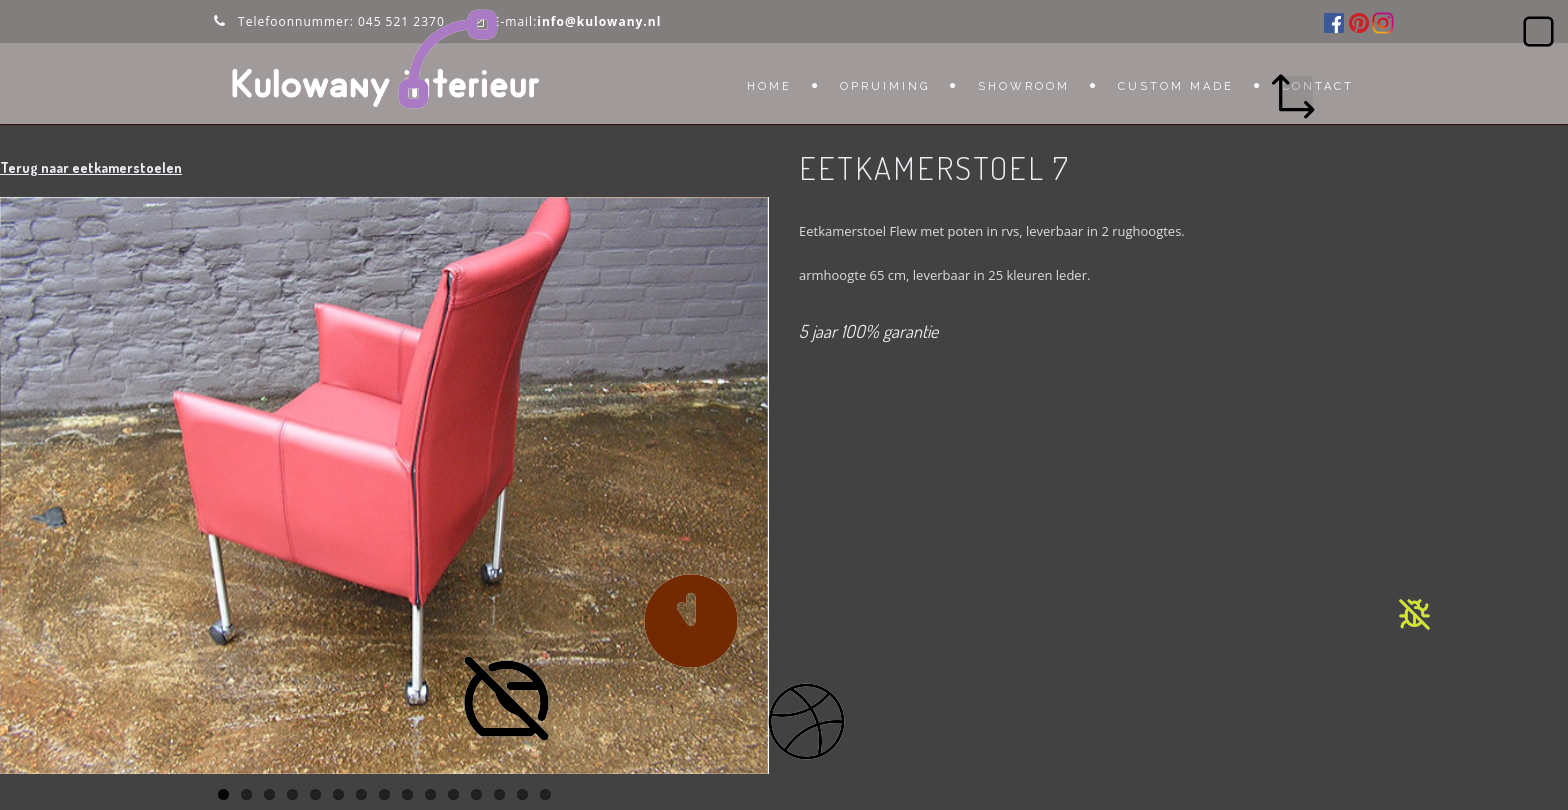 The width and height of the screenshot is (1568, 810). What do you see at coordinates (506, 698) in the screenshot?
I see `disable safety helmet requirement` at bounding box center [506, 698].